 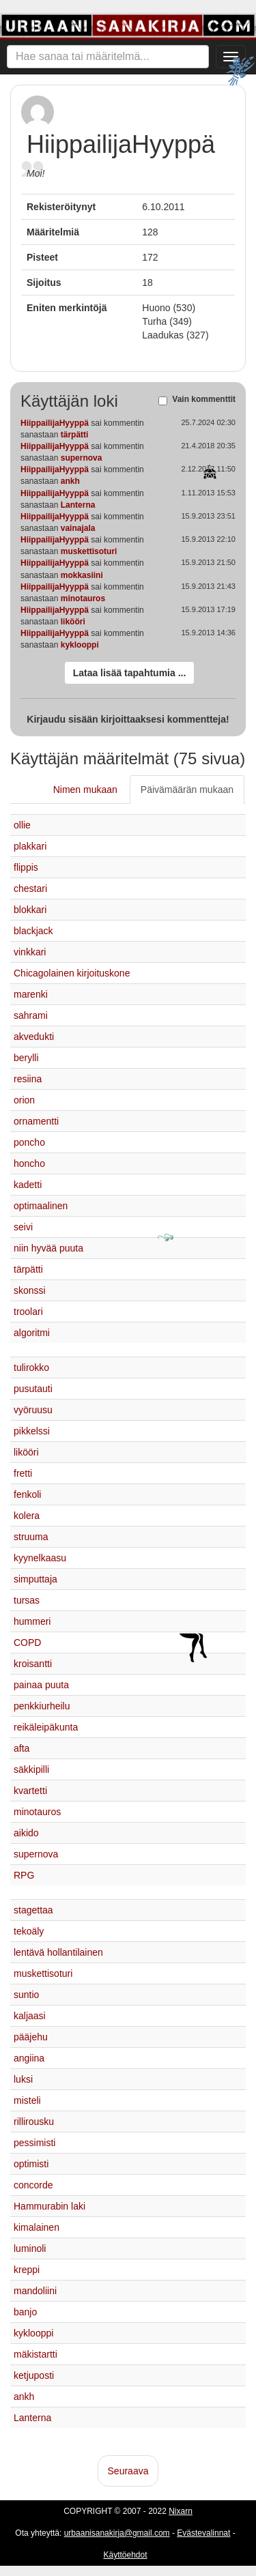 What do you see at coordinates (193, 1648) in the screenshot?
I see `select female character legs or lower body` at bounding box center [193, 1648].